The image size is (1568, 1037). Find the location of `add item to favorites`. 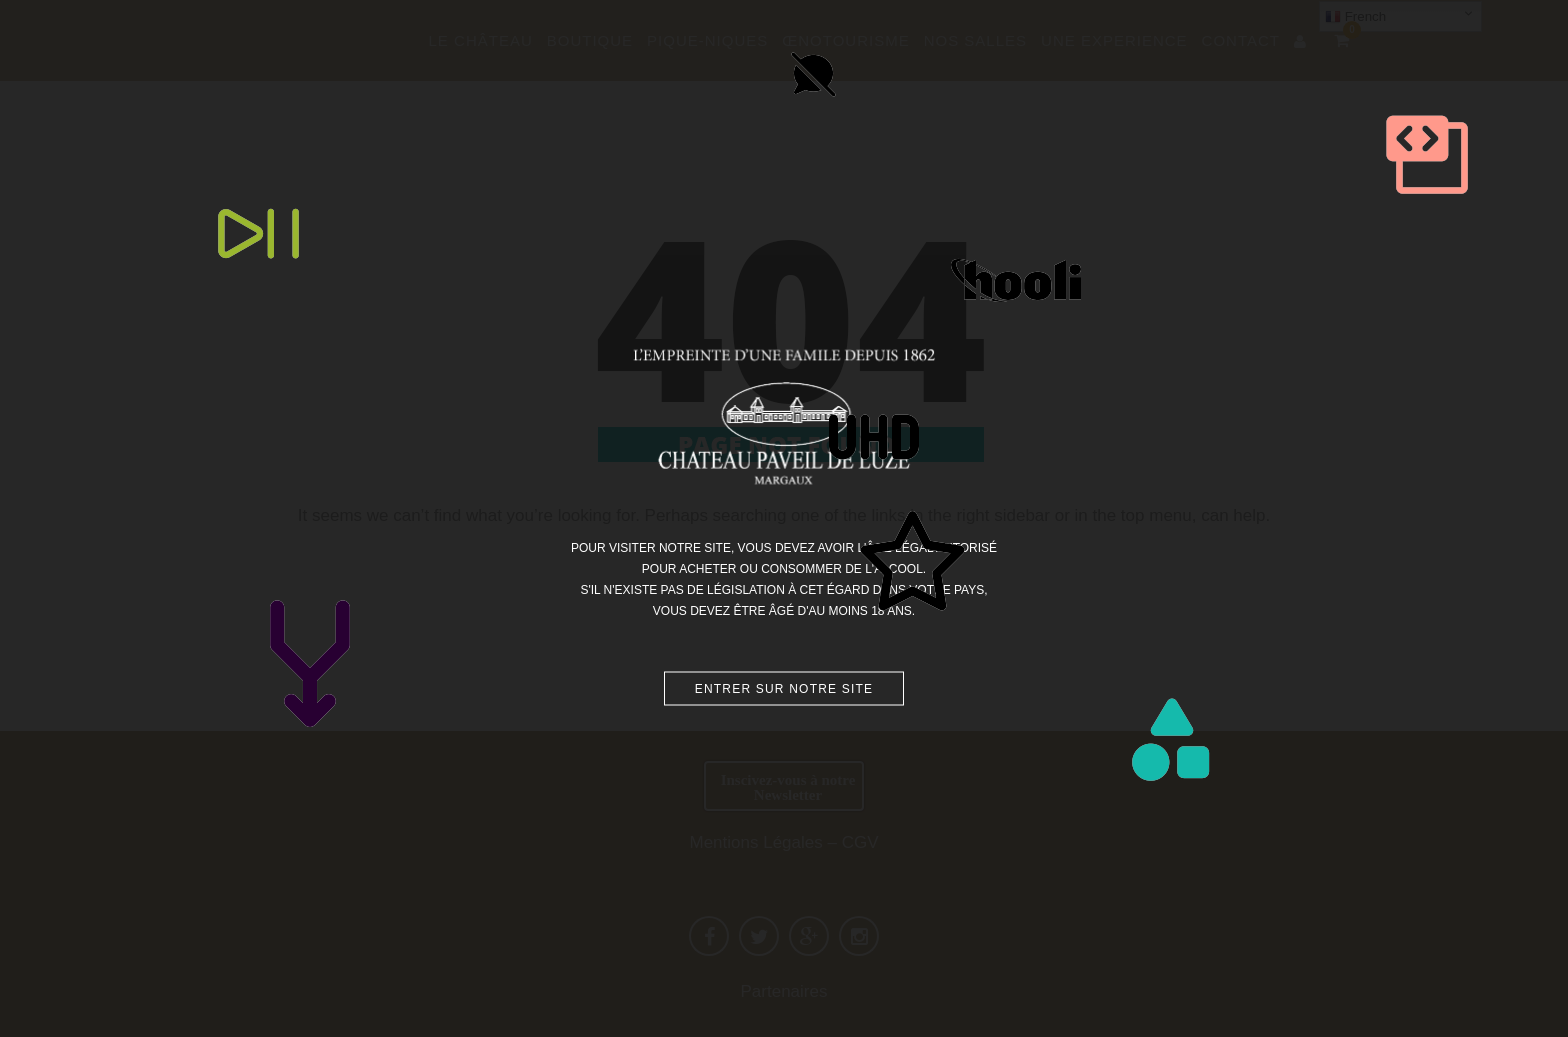

add item to favorites is located at coordinates (912, 565).